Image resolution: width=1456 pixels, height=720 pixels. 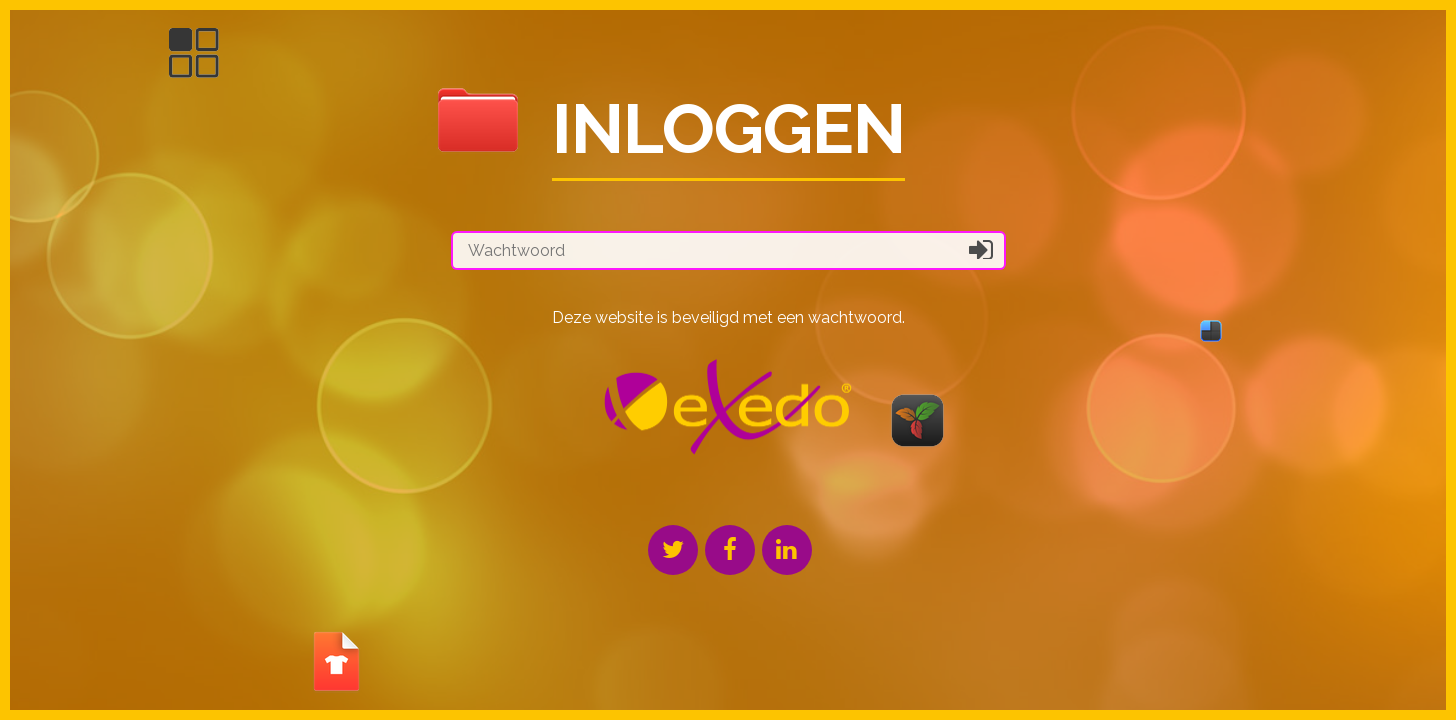 I want to click on a theme or appearance customization file, so click(x=336, y=662).